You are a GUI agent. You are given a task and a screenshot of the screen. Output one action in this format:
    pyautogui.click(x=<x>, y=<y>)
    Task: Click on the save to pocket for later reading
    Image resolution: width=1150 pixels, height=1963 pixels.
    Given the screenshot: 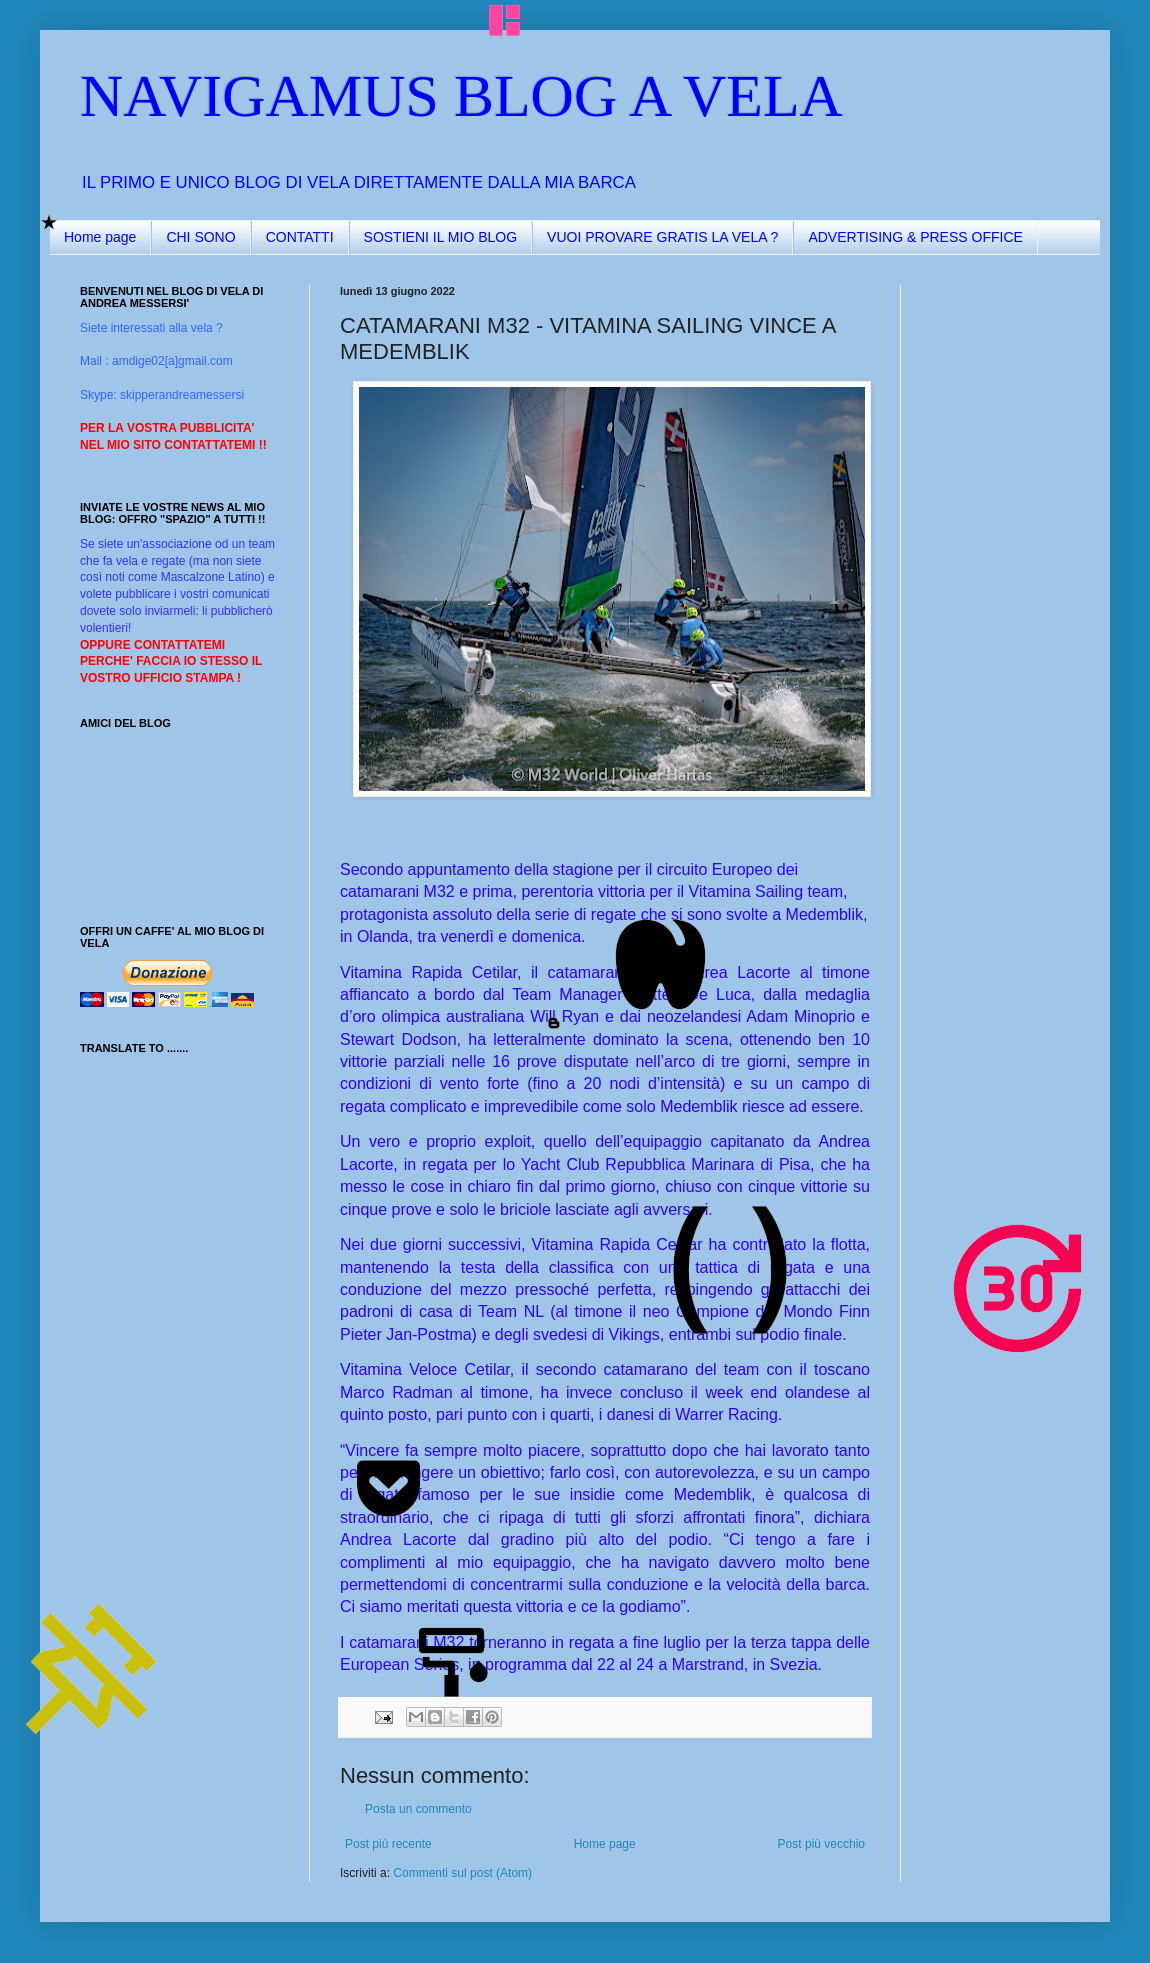 What is the action you would take?
    pyautogui.click(x=388, y=1488)
    